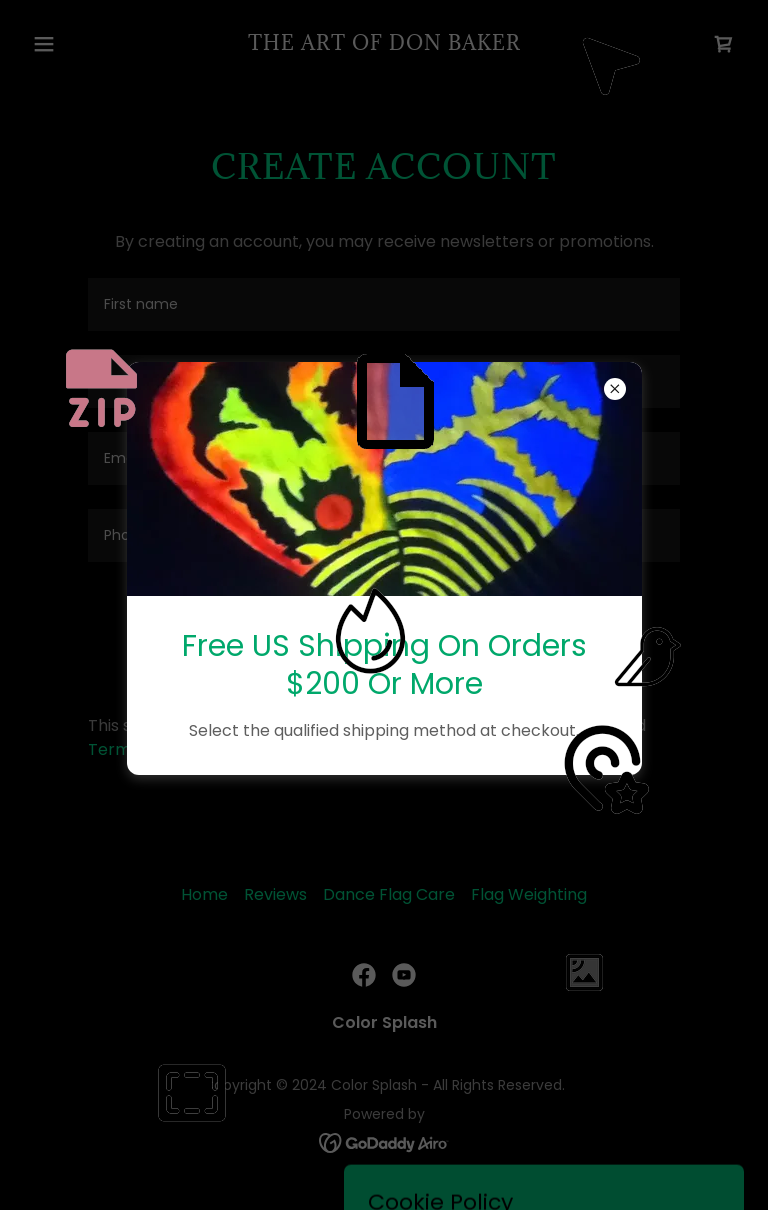 Image resolution: width=768 pixels, height=1210 pixels. I want to click on select or define a rectangular area, so click(192, 1093).